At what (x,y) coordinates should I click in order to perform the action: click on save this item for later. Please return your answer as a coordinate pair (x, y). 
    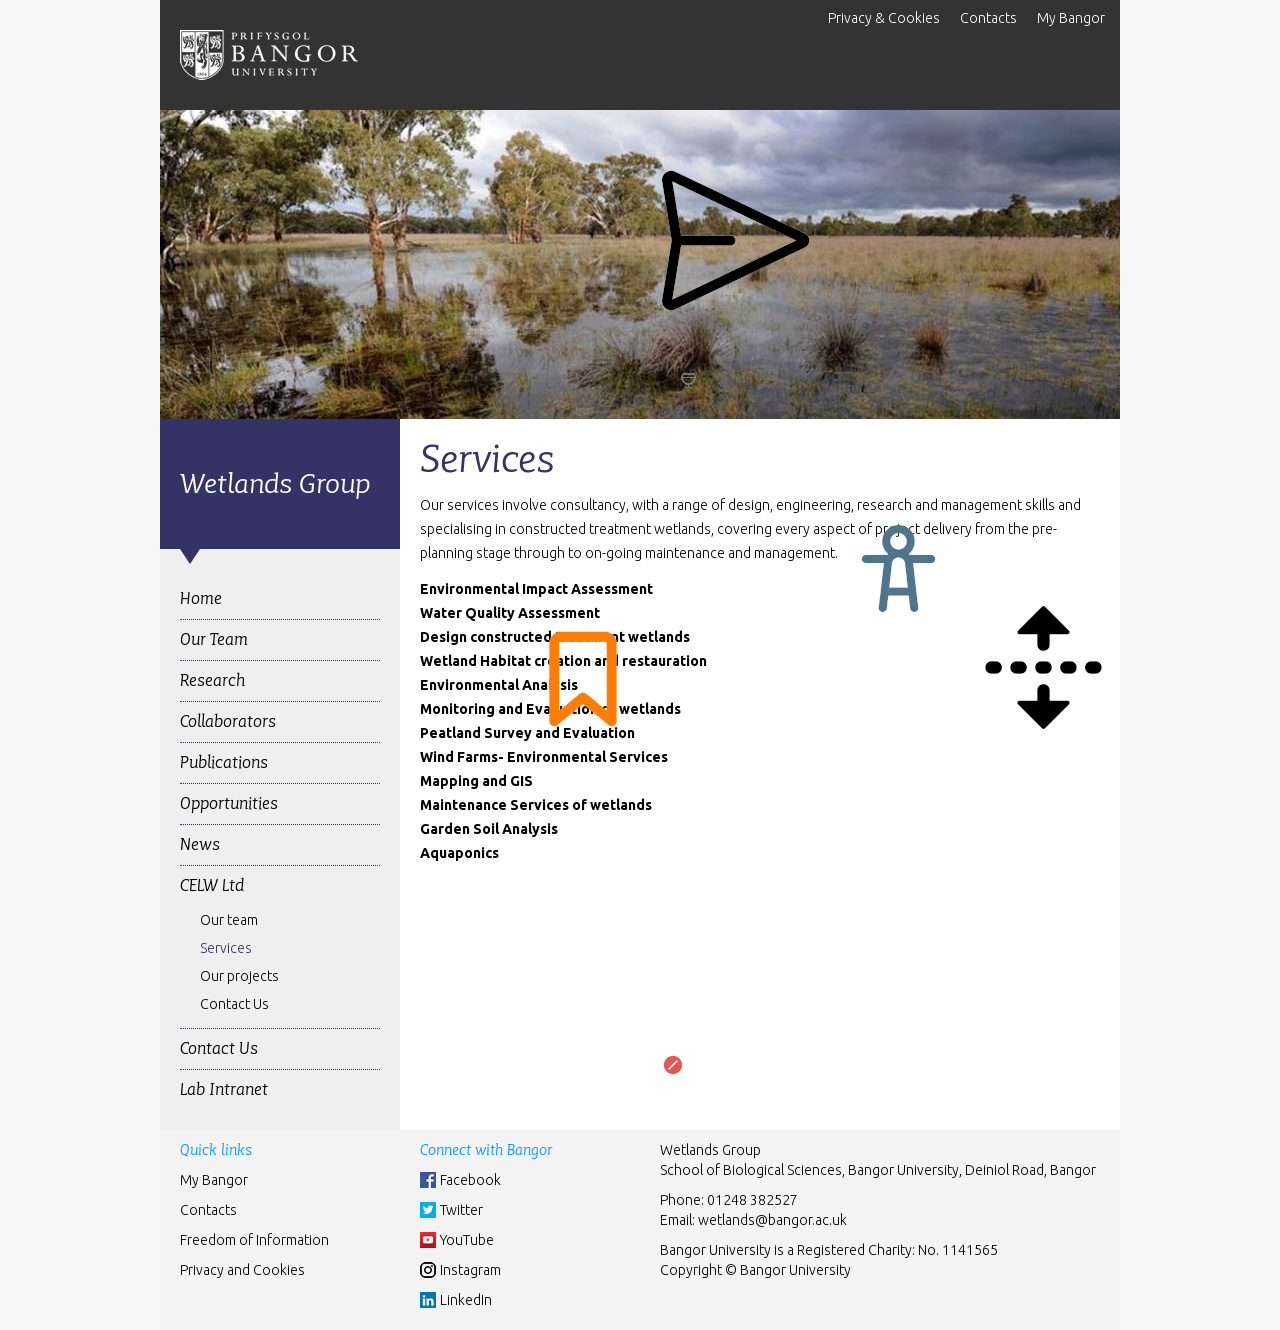
    Looking at the image, I should click on (583, 679).